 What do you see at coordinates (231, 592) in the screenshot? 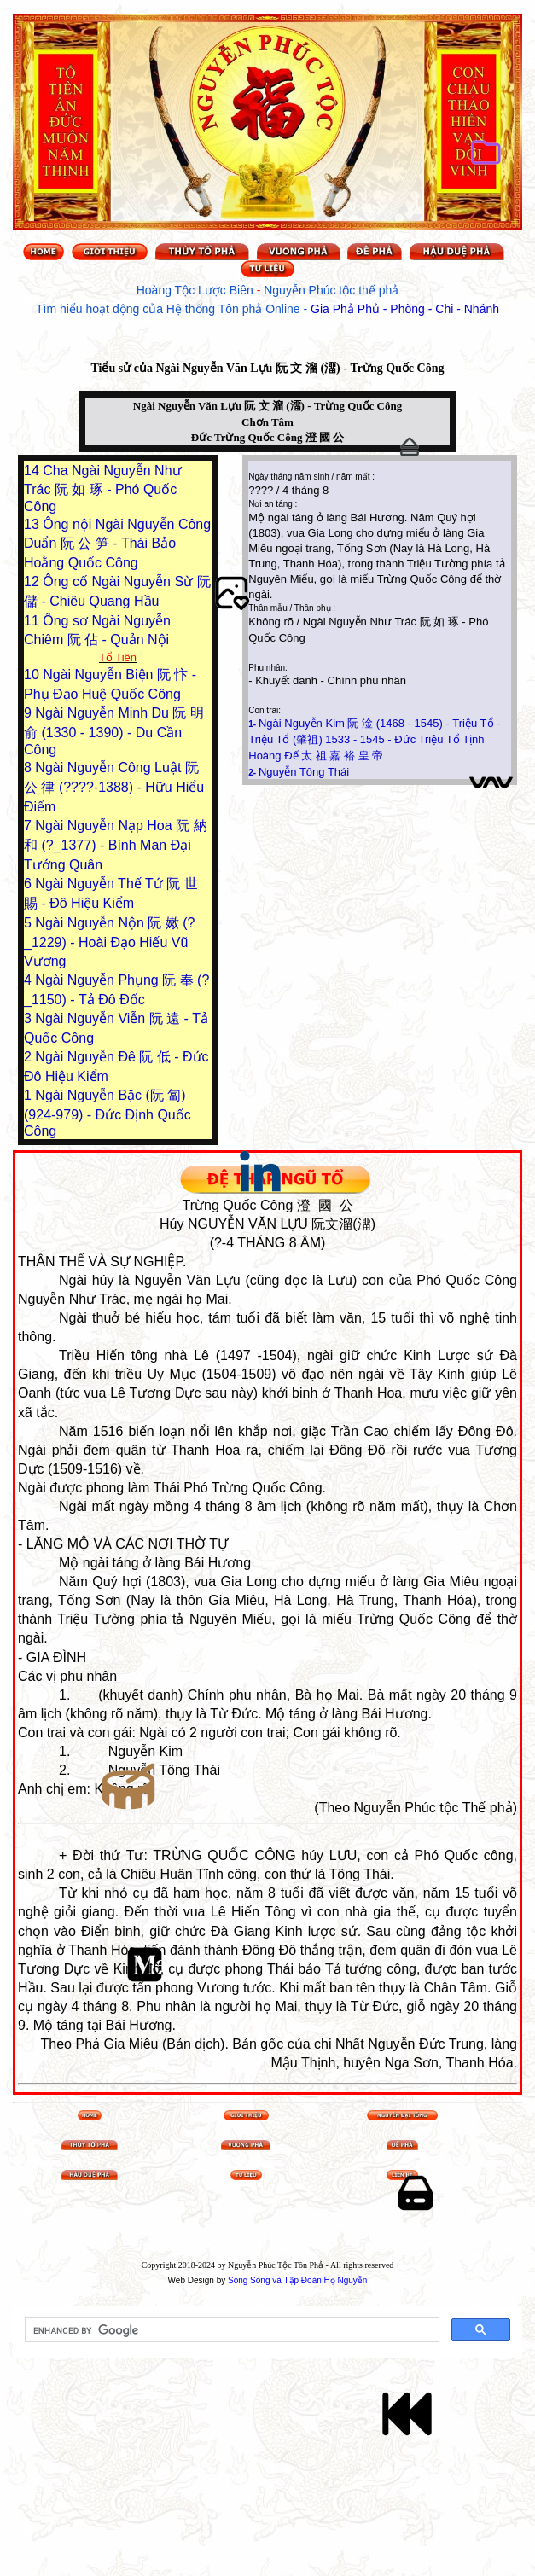
I see `add photo to favorites` at bounding box center [231, 592].